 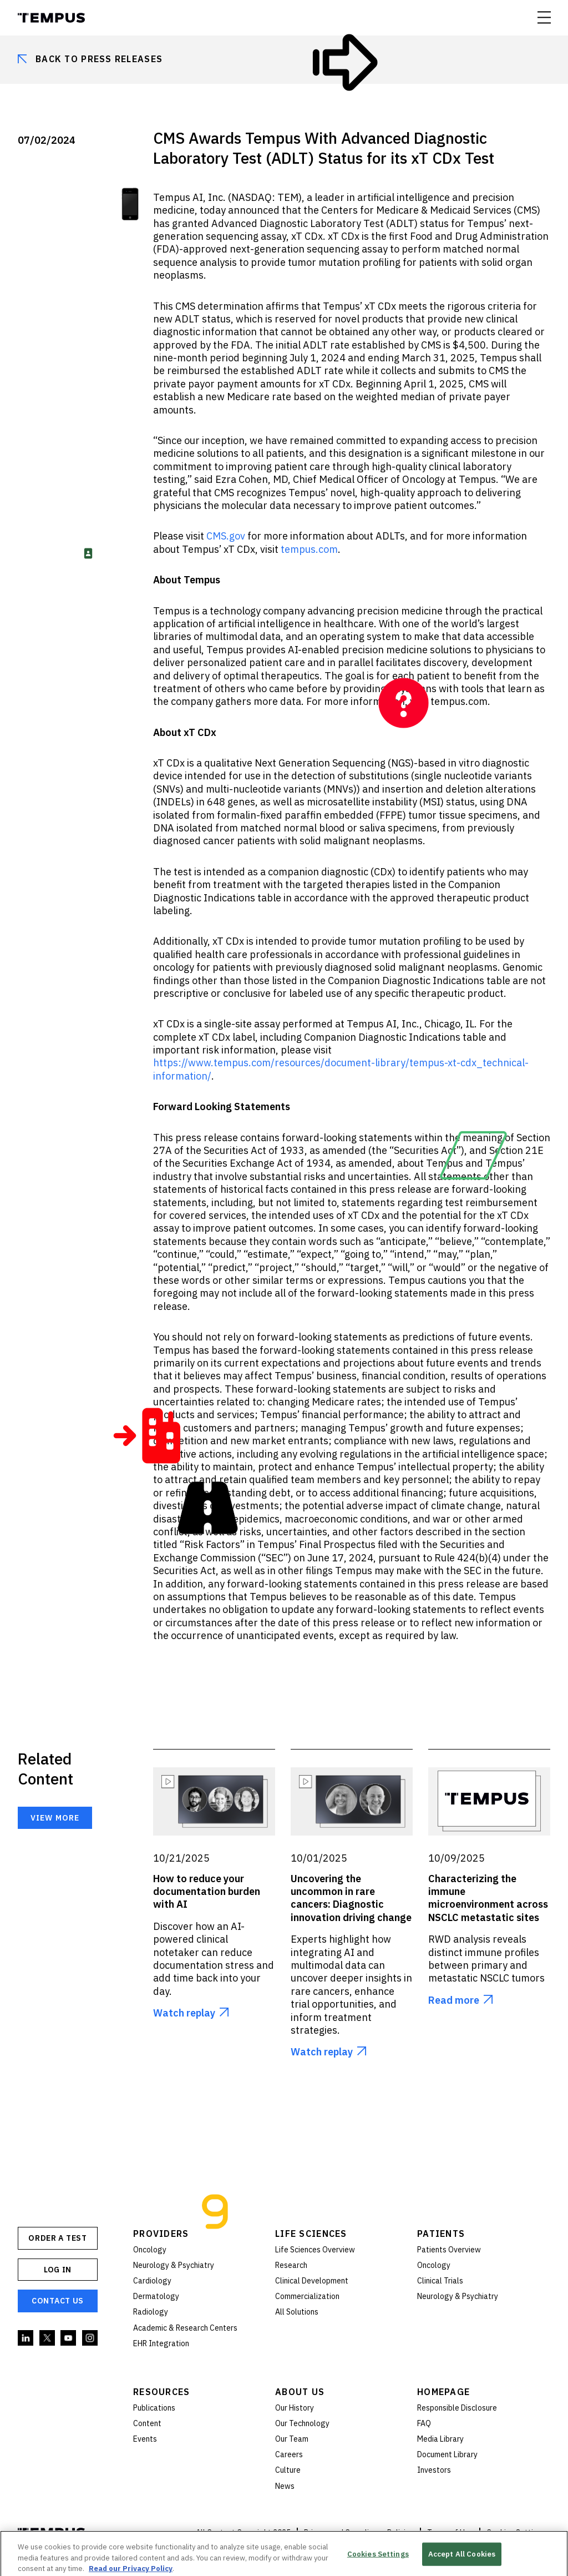 What do you see at coordinates (473, 1155) in the screenshot?
I see `insert a parallelogram shape` at bounding box center [473, 1155].